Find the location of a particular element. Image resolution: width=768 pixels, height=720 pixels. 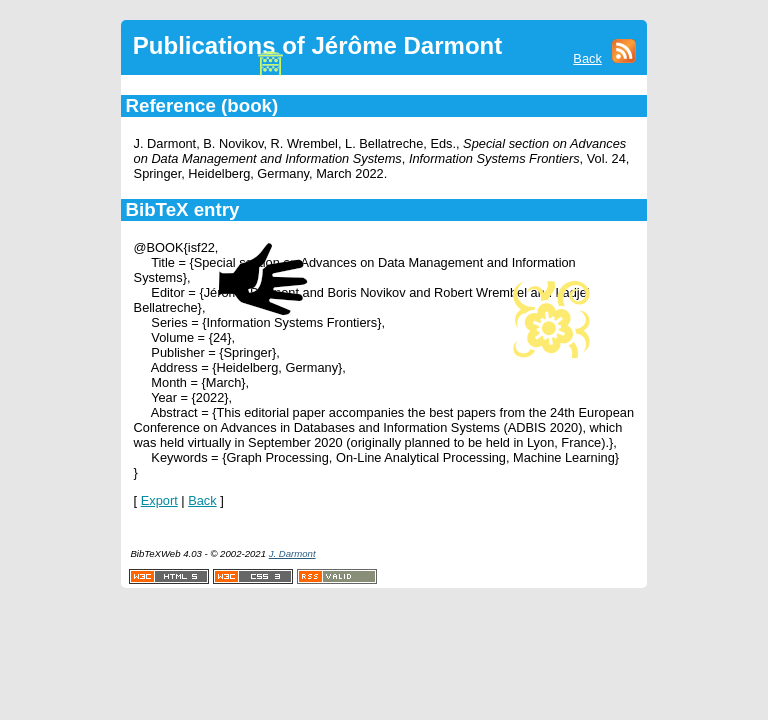

play hand gesture in a game (paper in rock-paper-scissors) is located at coordinates (263, 275).